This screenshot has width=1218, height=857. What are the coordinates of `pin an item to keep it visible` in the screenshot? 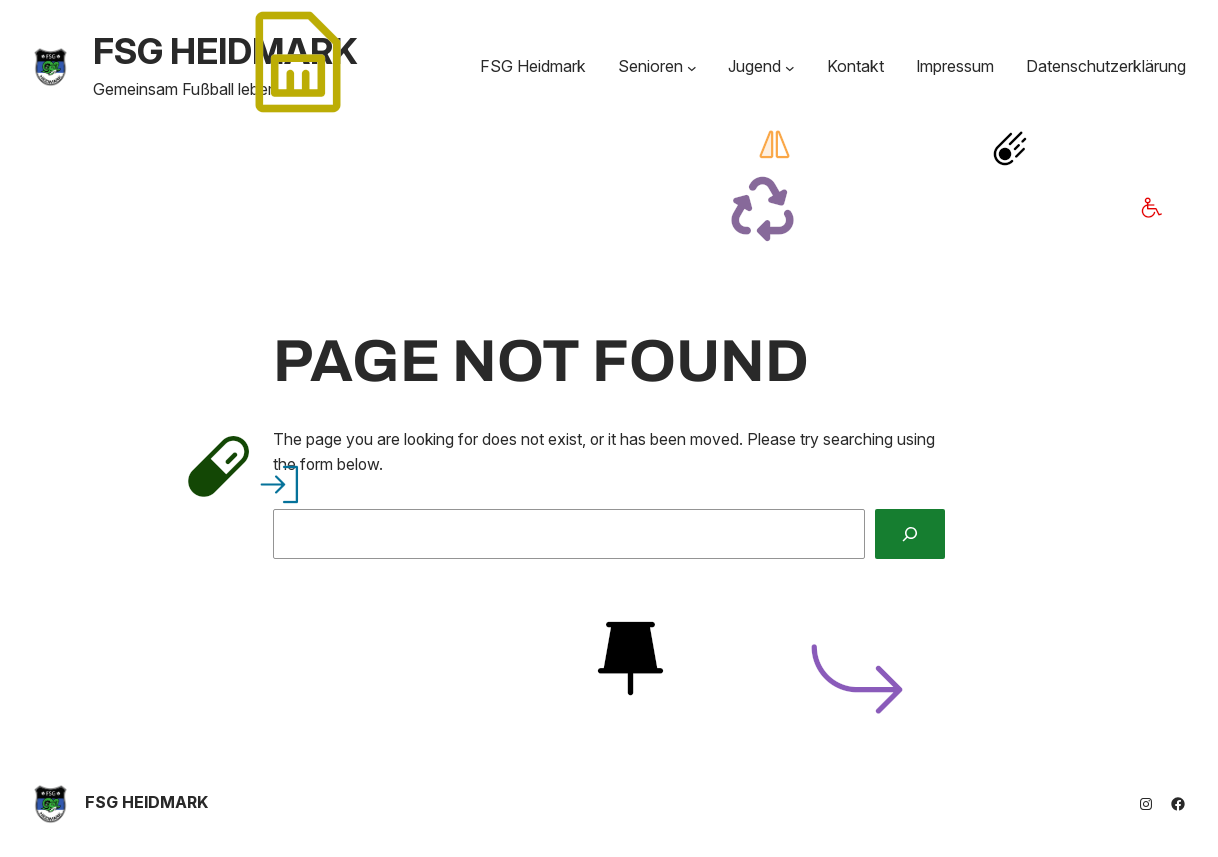 It's located at (630, 654).